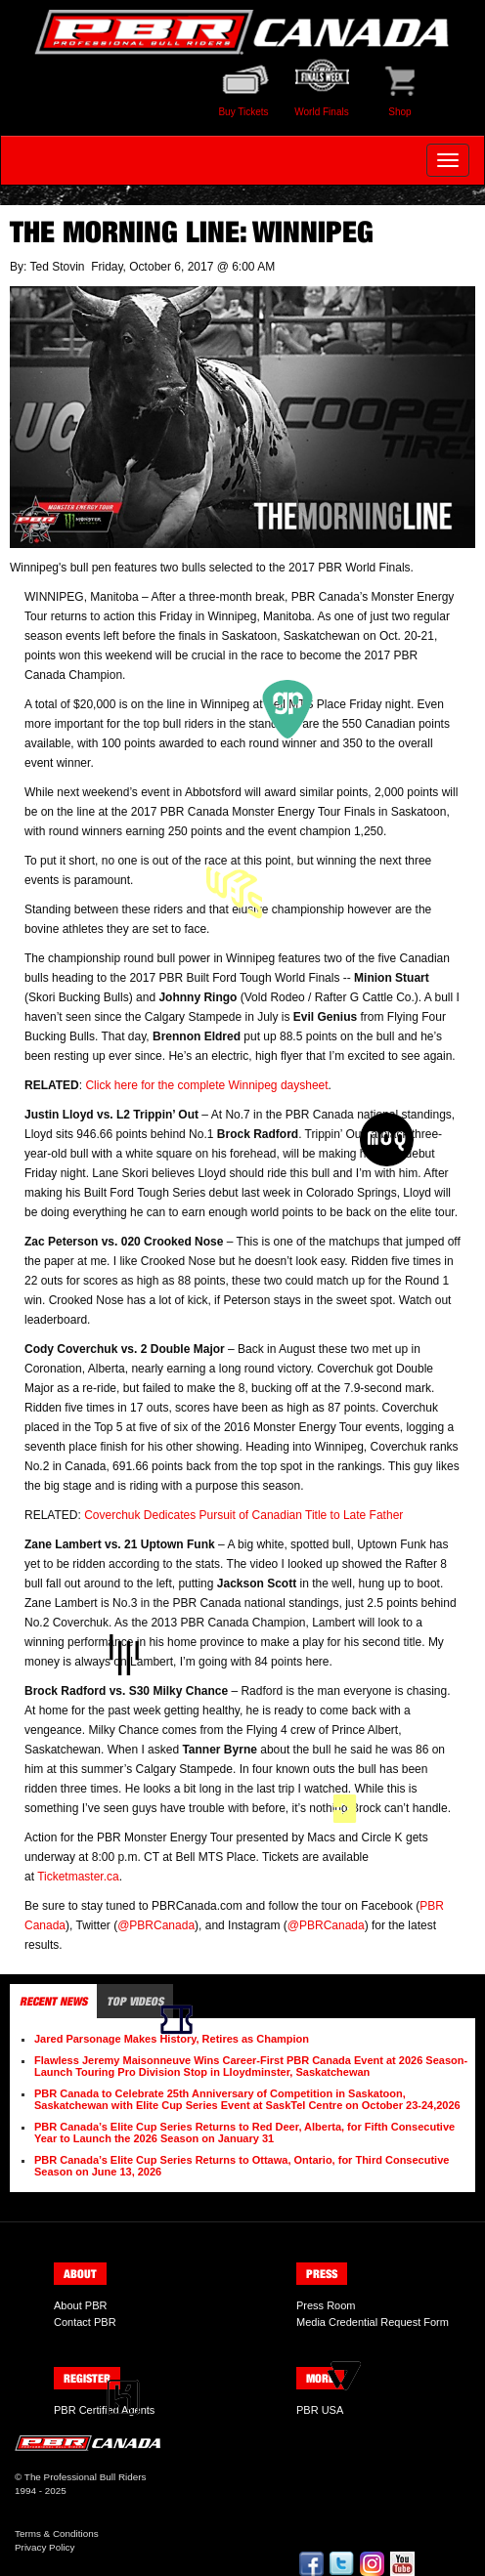 The image size is (485, 2576). I want to click on moq library or framework logo, so click(386, 1139).